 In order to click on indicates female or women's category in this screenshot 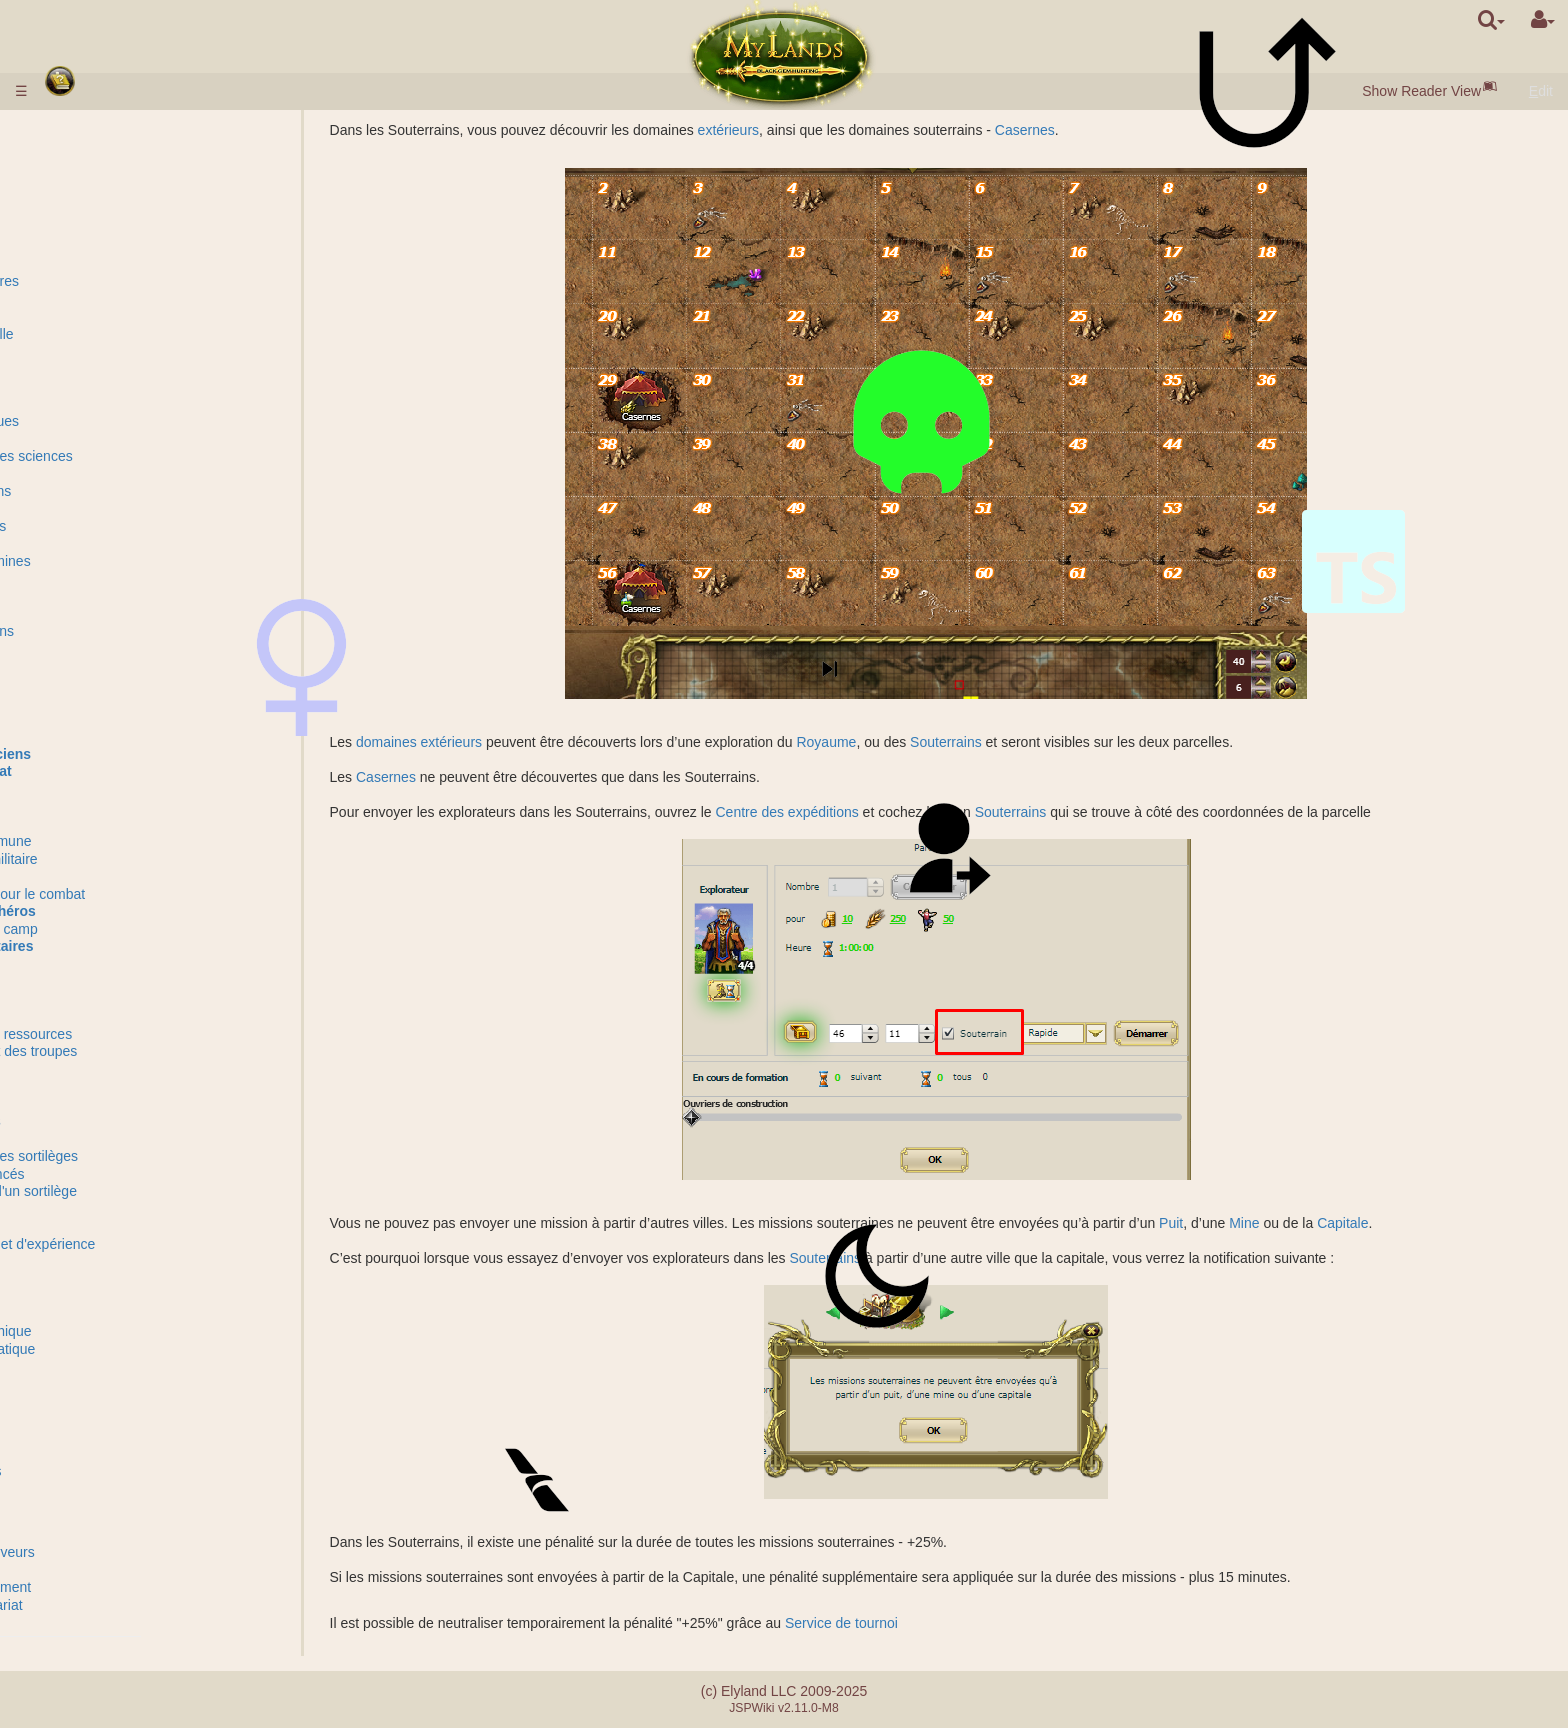, I will do `click(301, 664)`.